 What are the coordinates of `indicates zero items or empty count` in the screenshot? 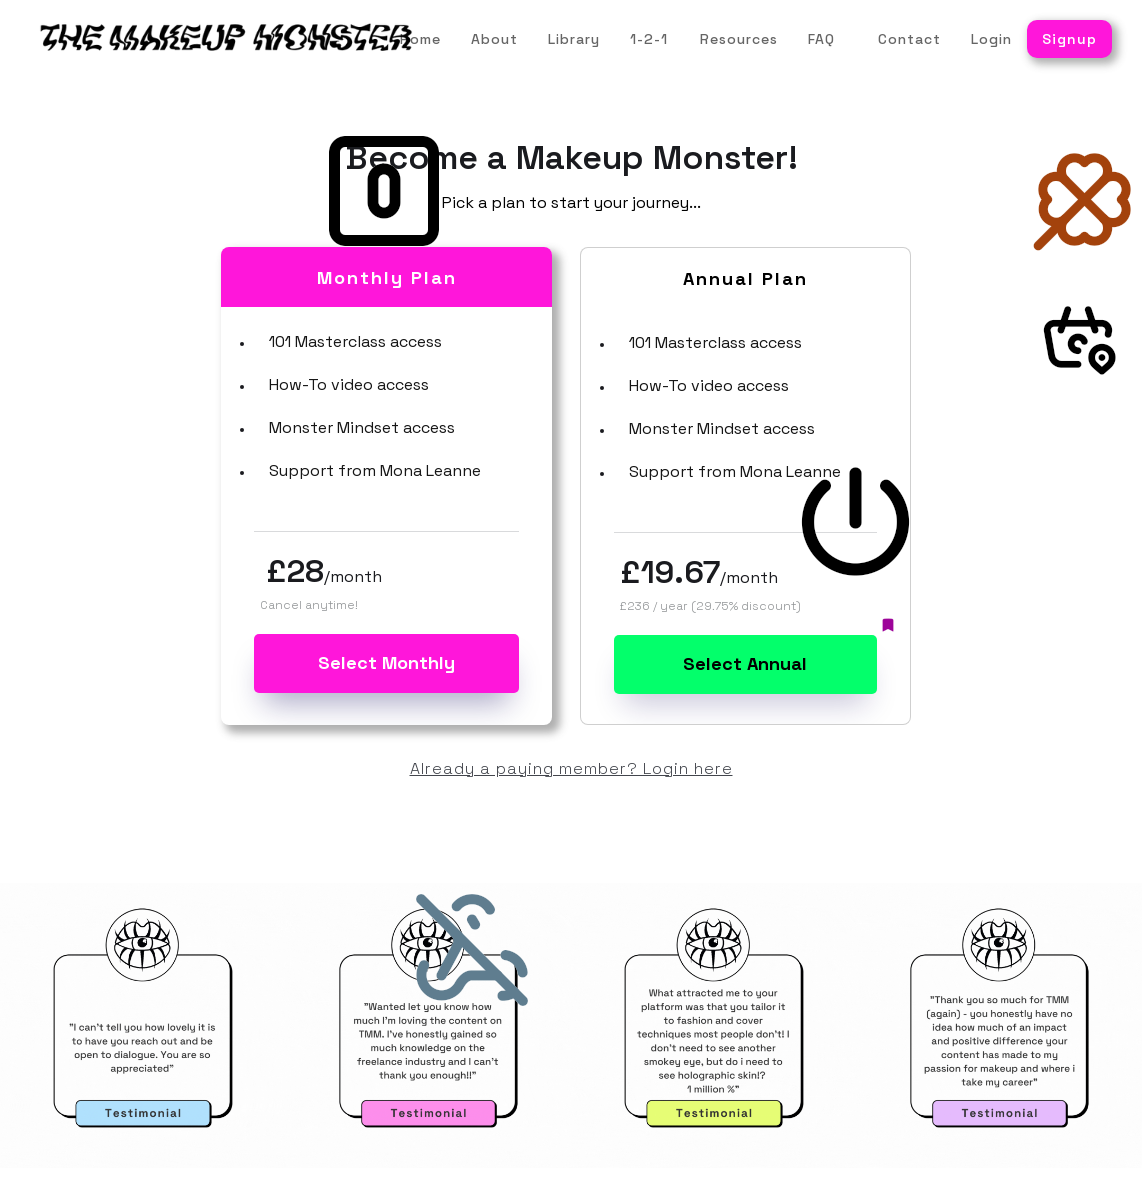 It's located at (384, 191).